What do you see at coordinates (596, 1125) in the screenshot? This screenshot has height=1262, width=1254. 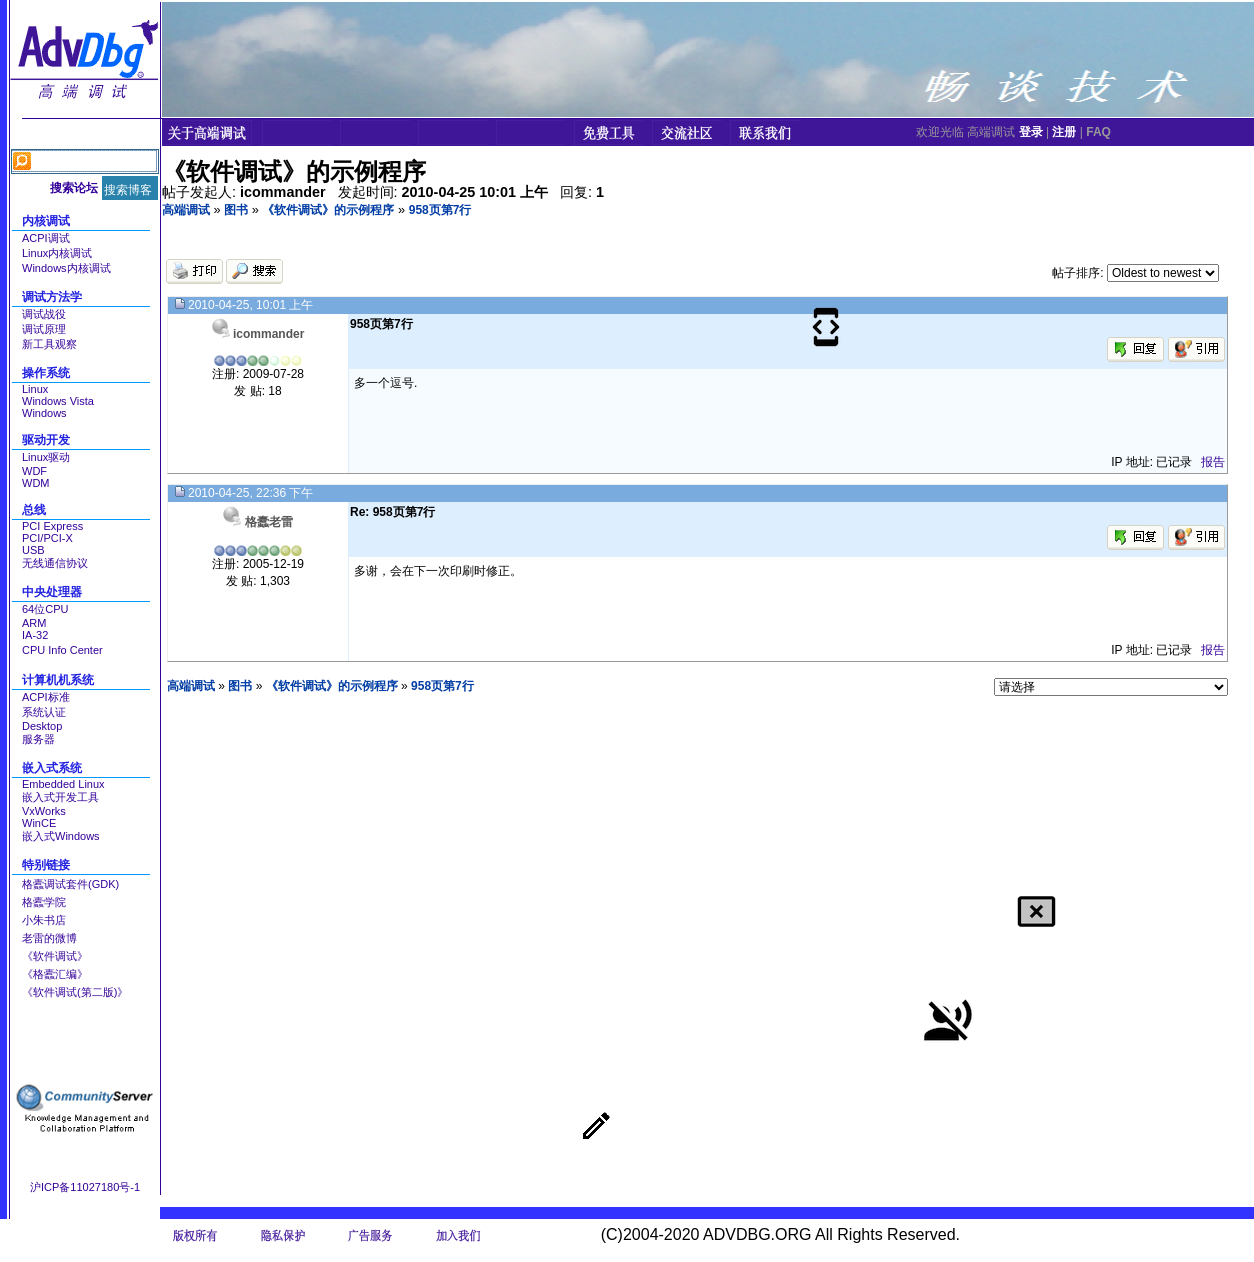 I see `edit or modify content` at bounding box center [596, 1125].